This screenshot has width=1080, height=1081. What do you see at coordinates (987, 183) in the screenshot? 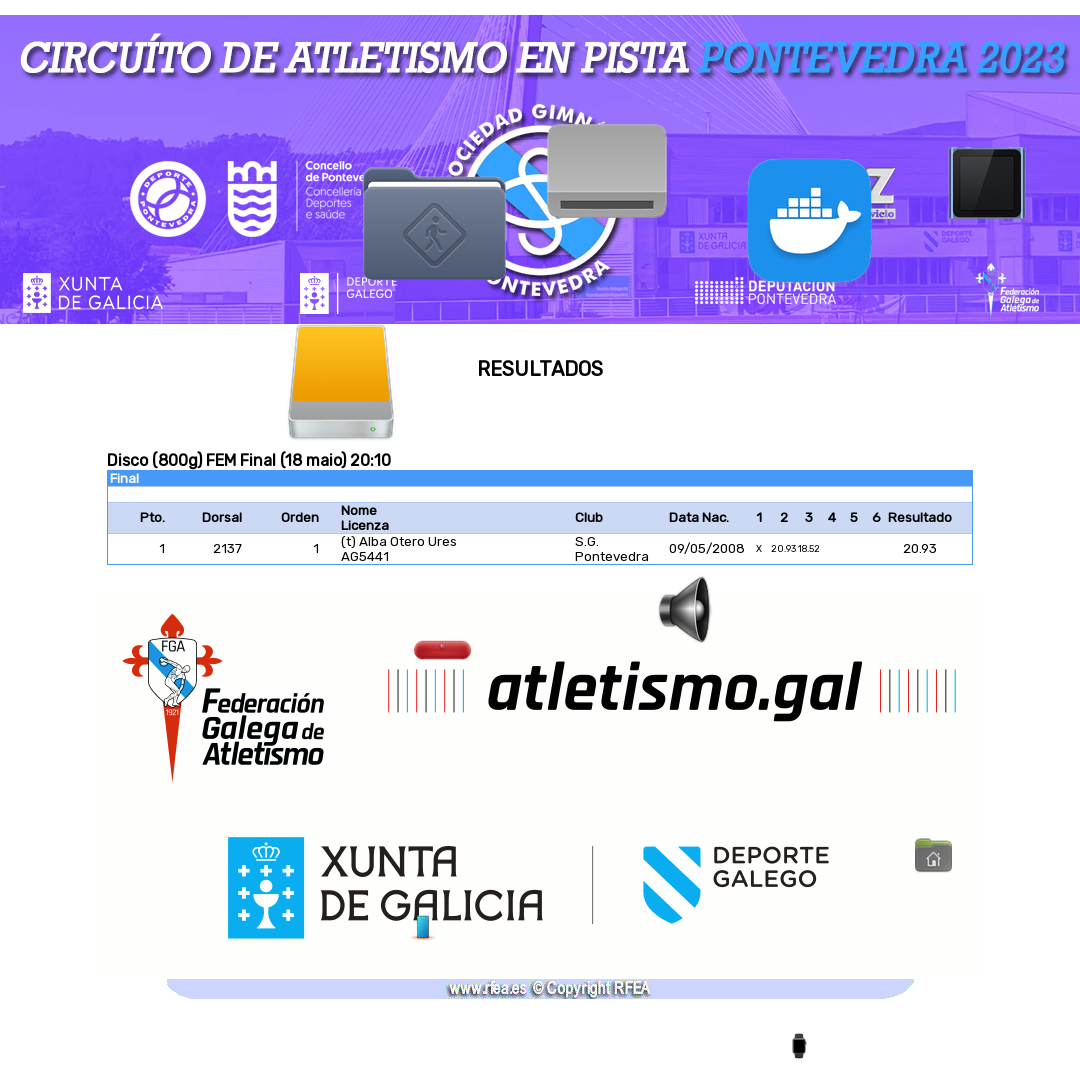
I see `iPod nano device connected` at bounding box center [987, 183].